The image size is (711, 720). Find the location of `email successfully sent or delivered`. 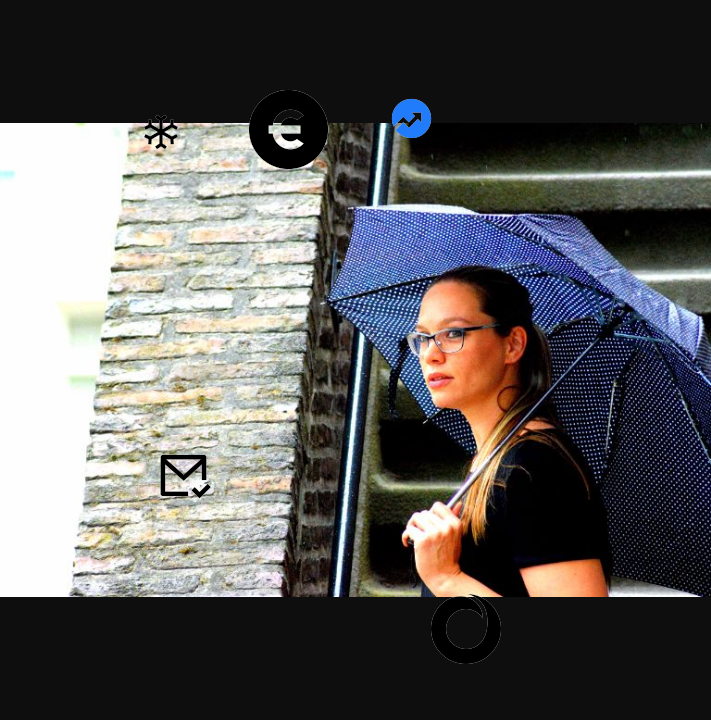

email successfully sent or delivered is located at coordinates (183, 475).